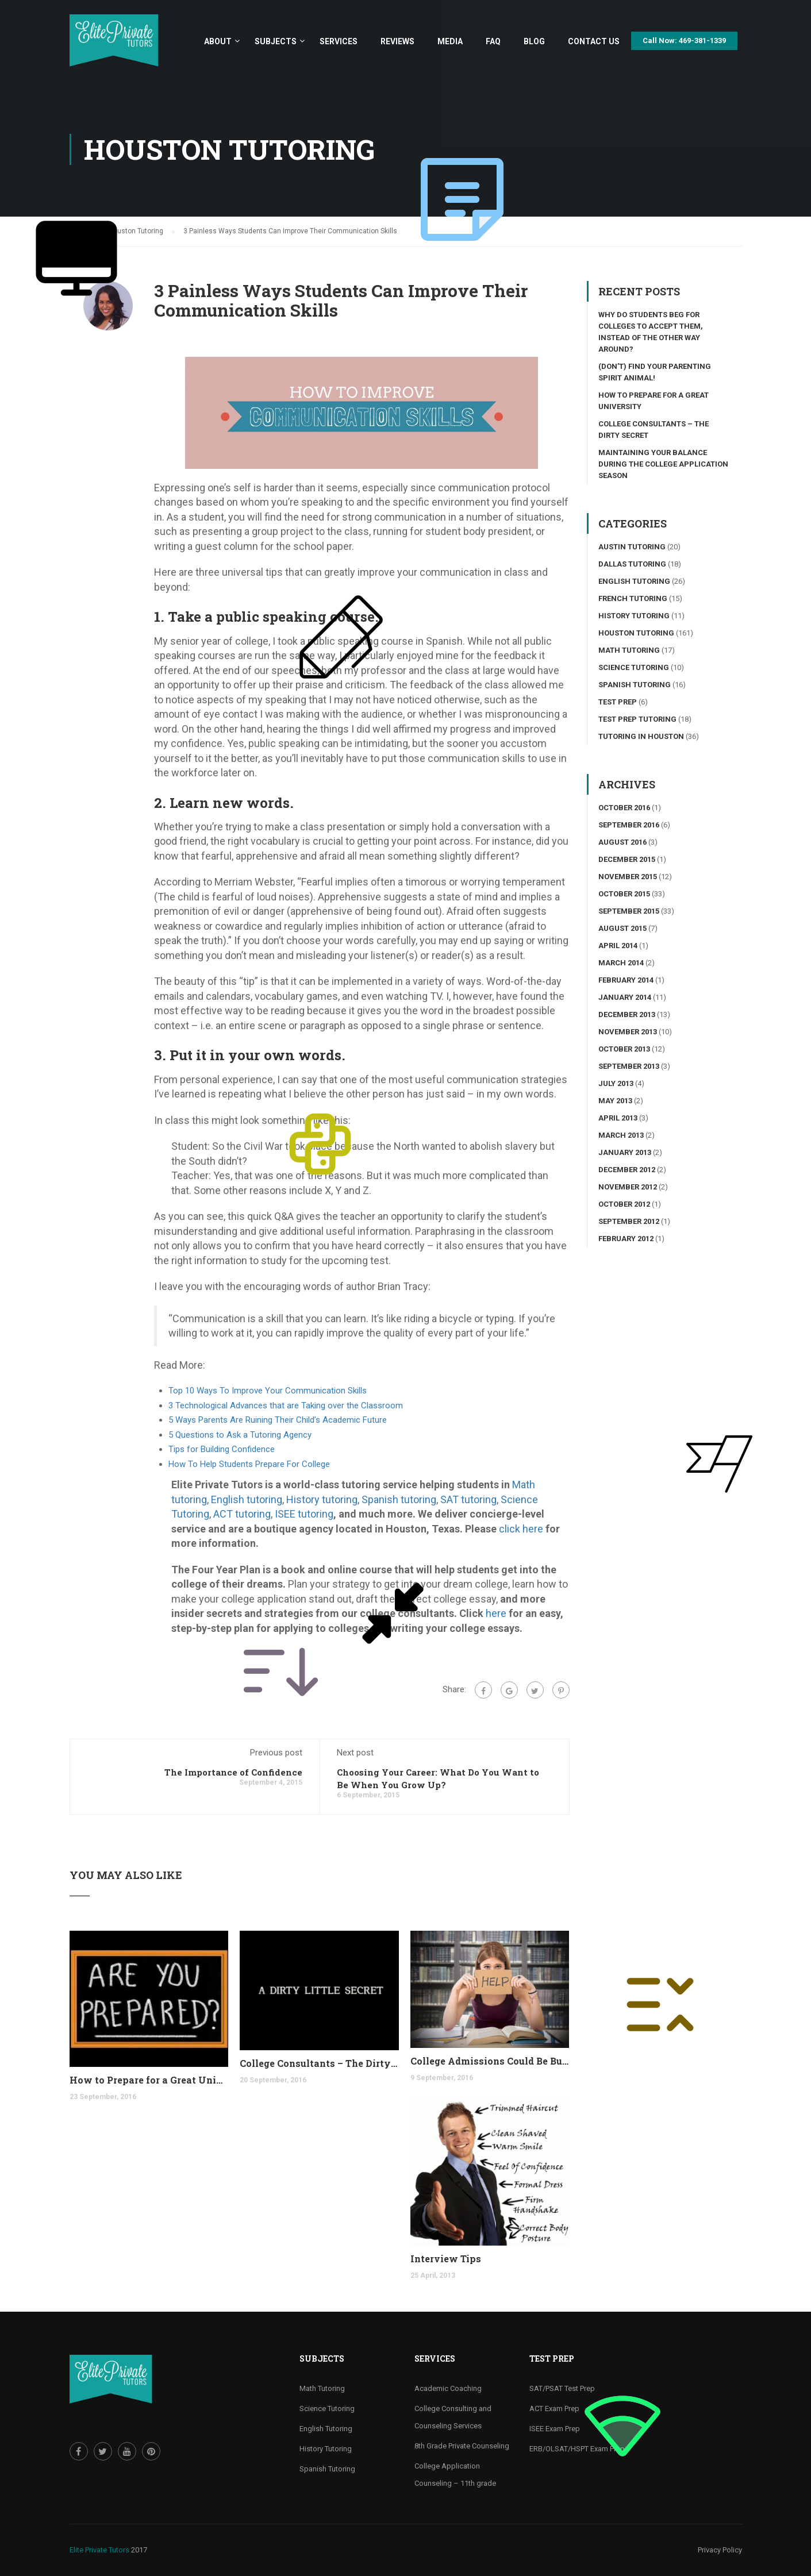  I want to click on flag or bookmark an item, so click(718, 1461).